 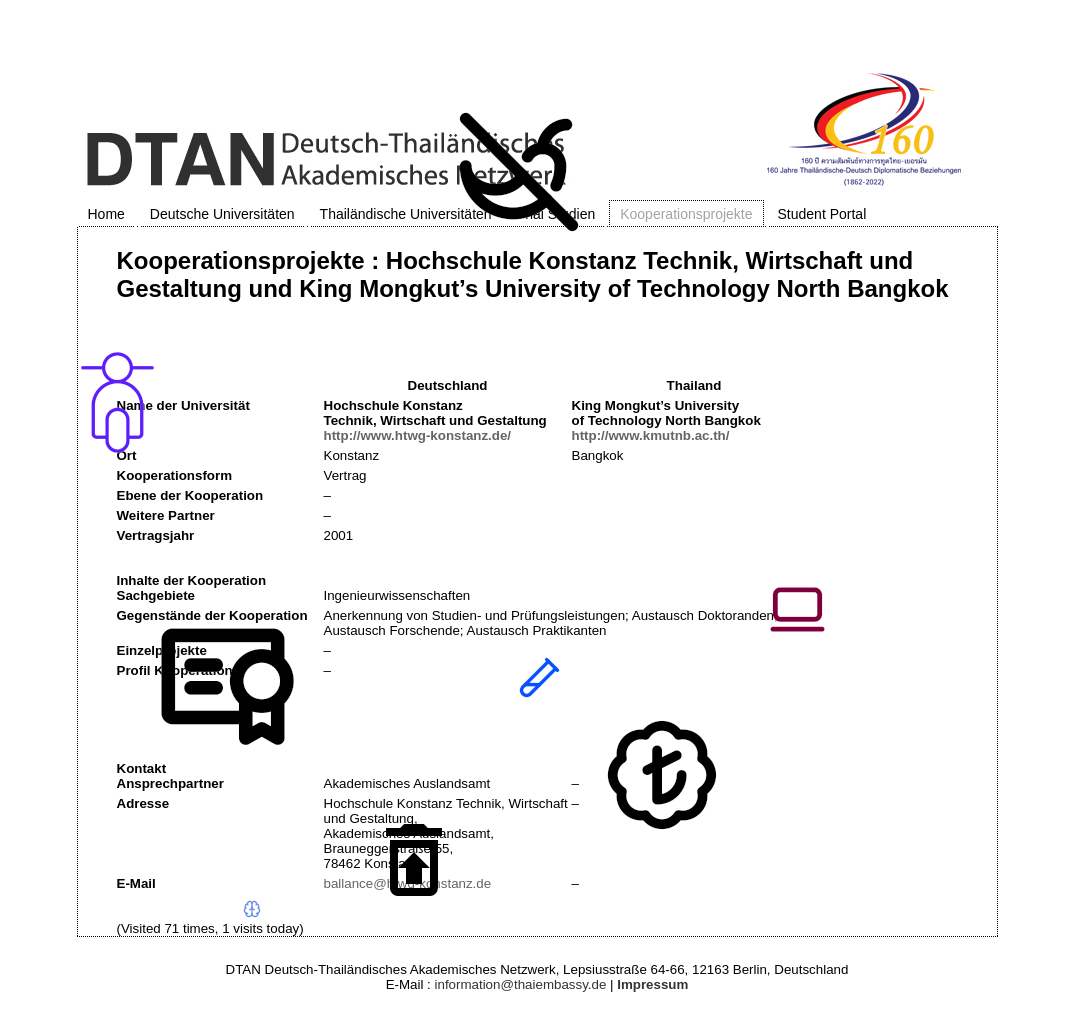 I want to click on access AI or smart features, so click(x=252, y=909).